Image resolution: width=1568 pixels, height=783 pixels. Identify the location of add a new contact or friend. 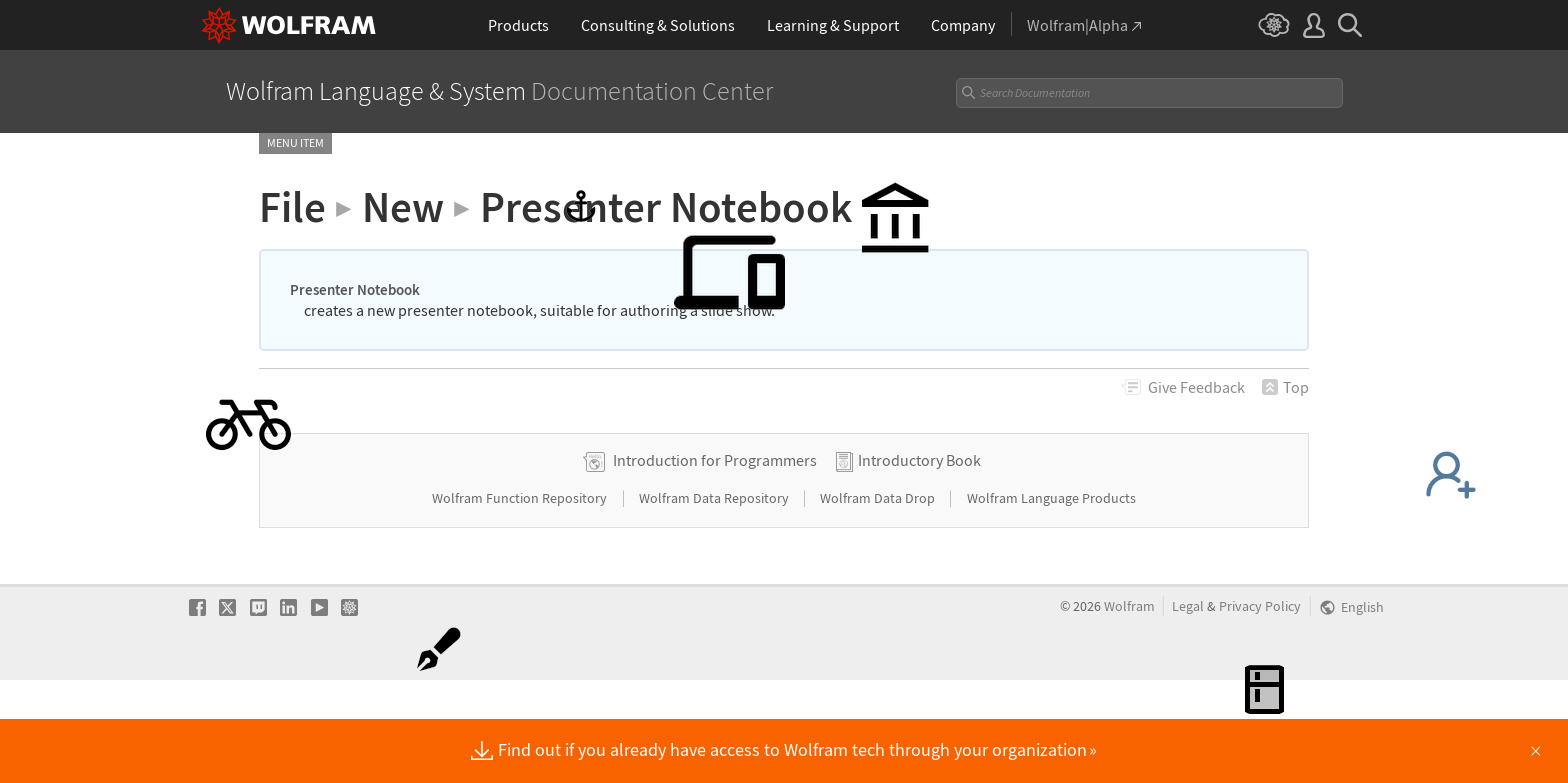
(1451, 474).